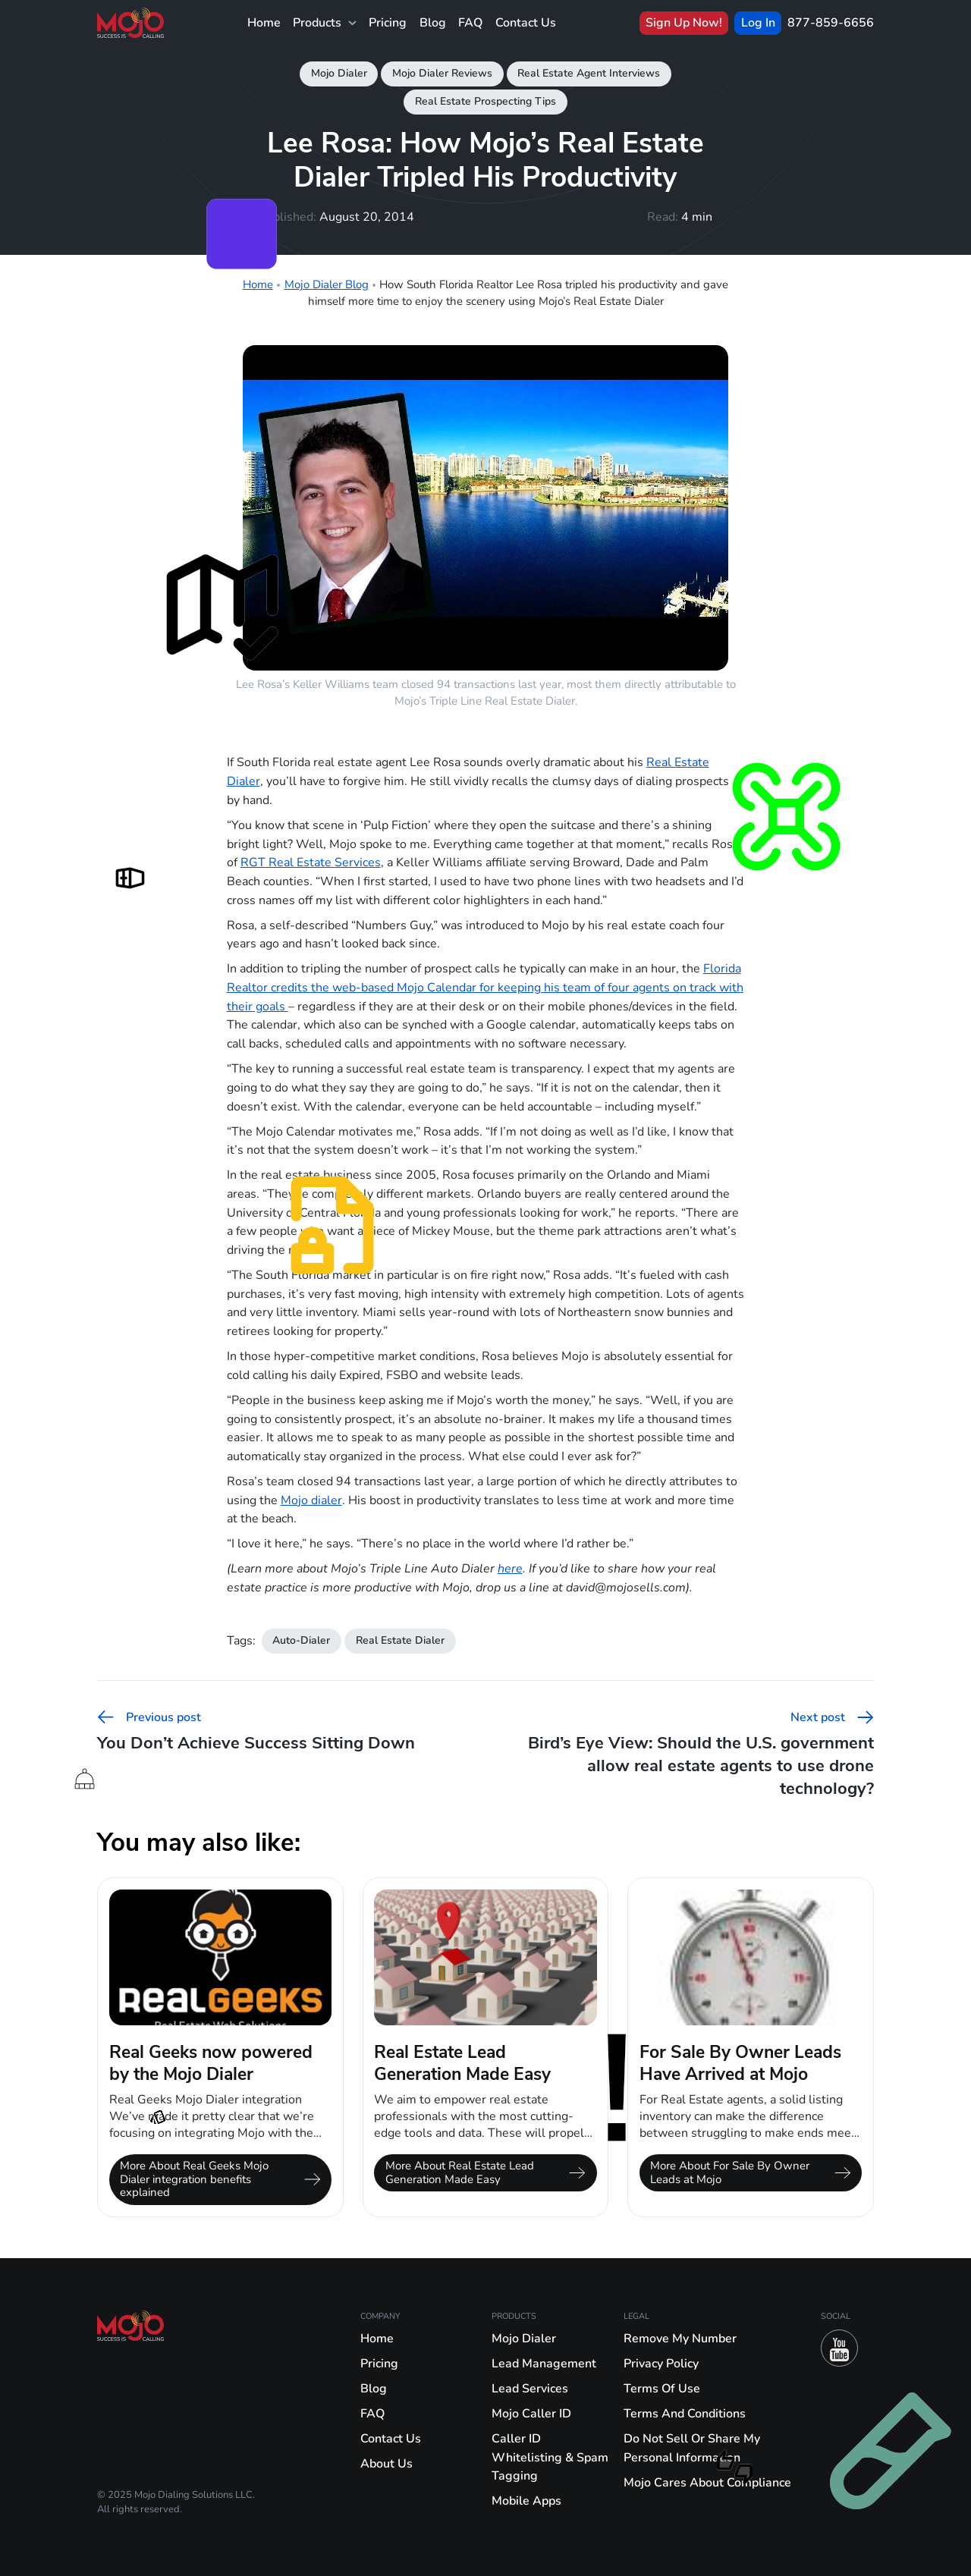 The image size is (971, 2576). What do you see at coordinates (617, 2088) in the screenshot?
I see `indicates a warning or important notice` at bounding box center [617, 2088].